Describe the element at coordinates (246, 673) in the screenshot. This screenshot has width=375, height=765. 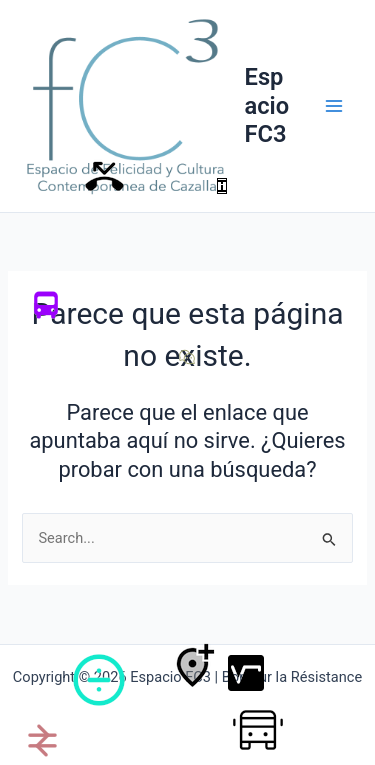
I see `insert square root symbol` at that location.